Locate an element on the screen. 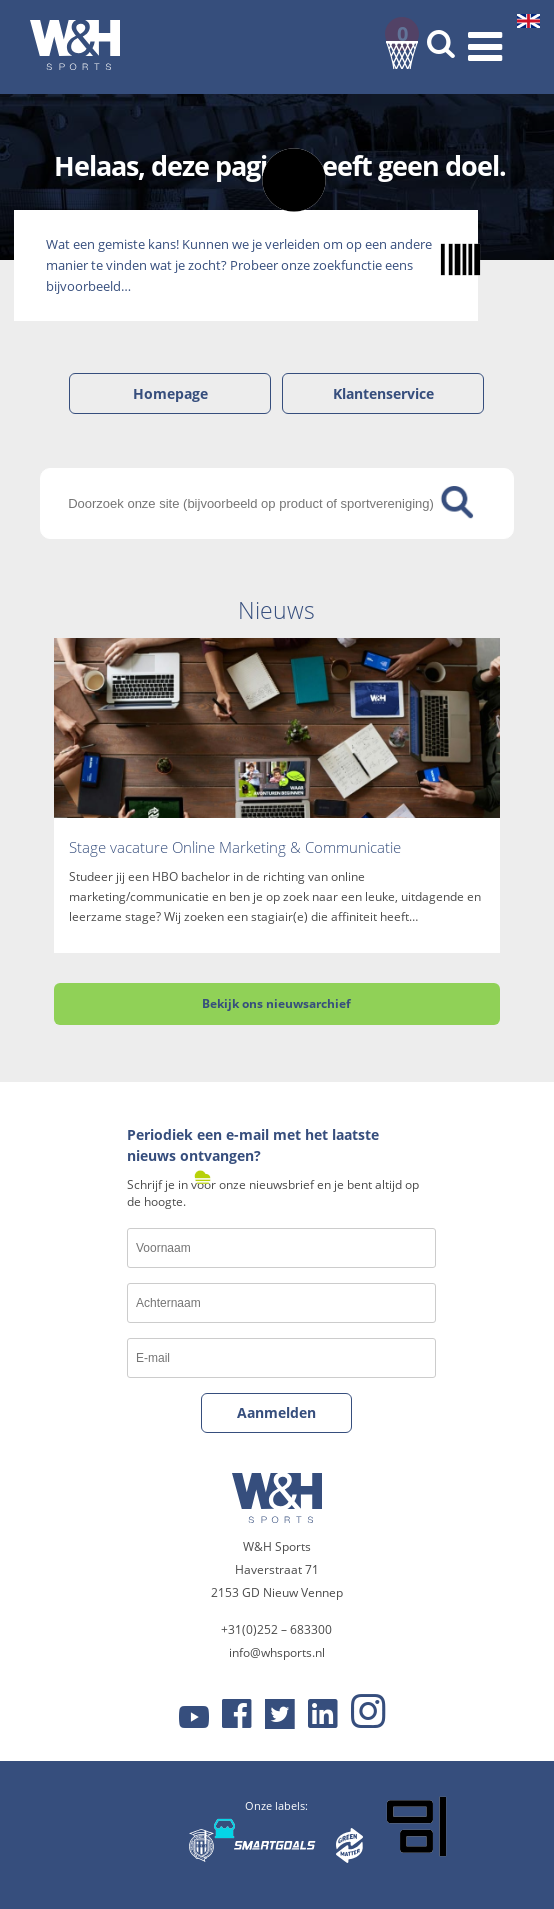  open the store or marketplace is located at coordinates (224, 1828).